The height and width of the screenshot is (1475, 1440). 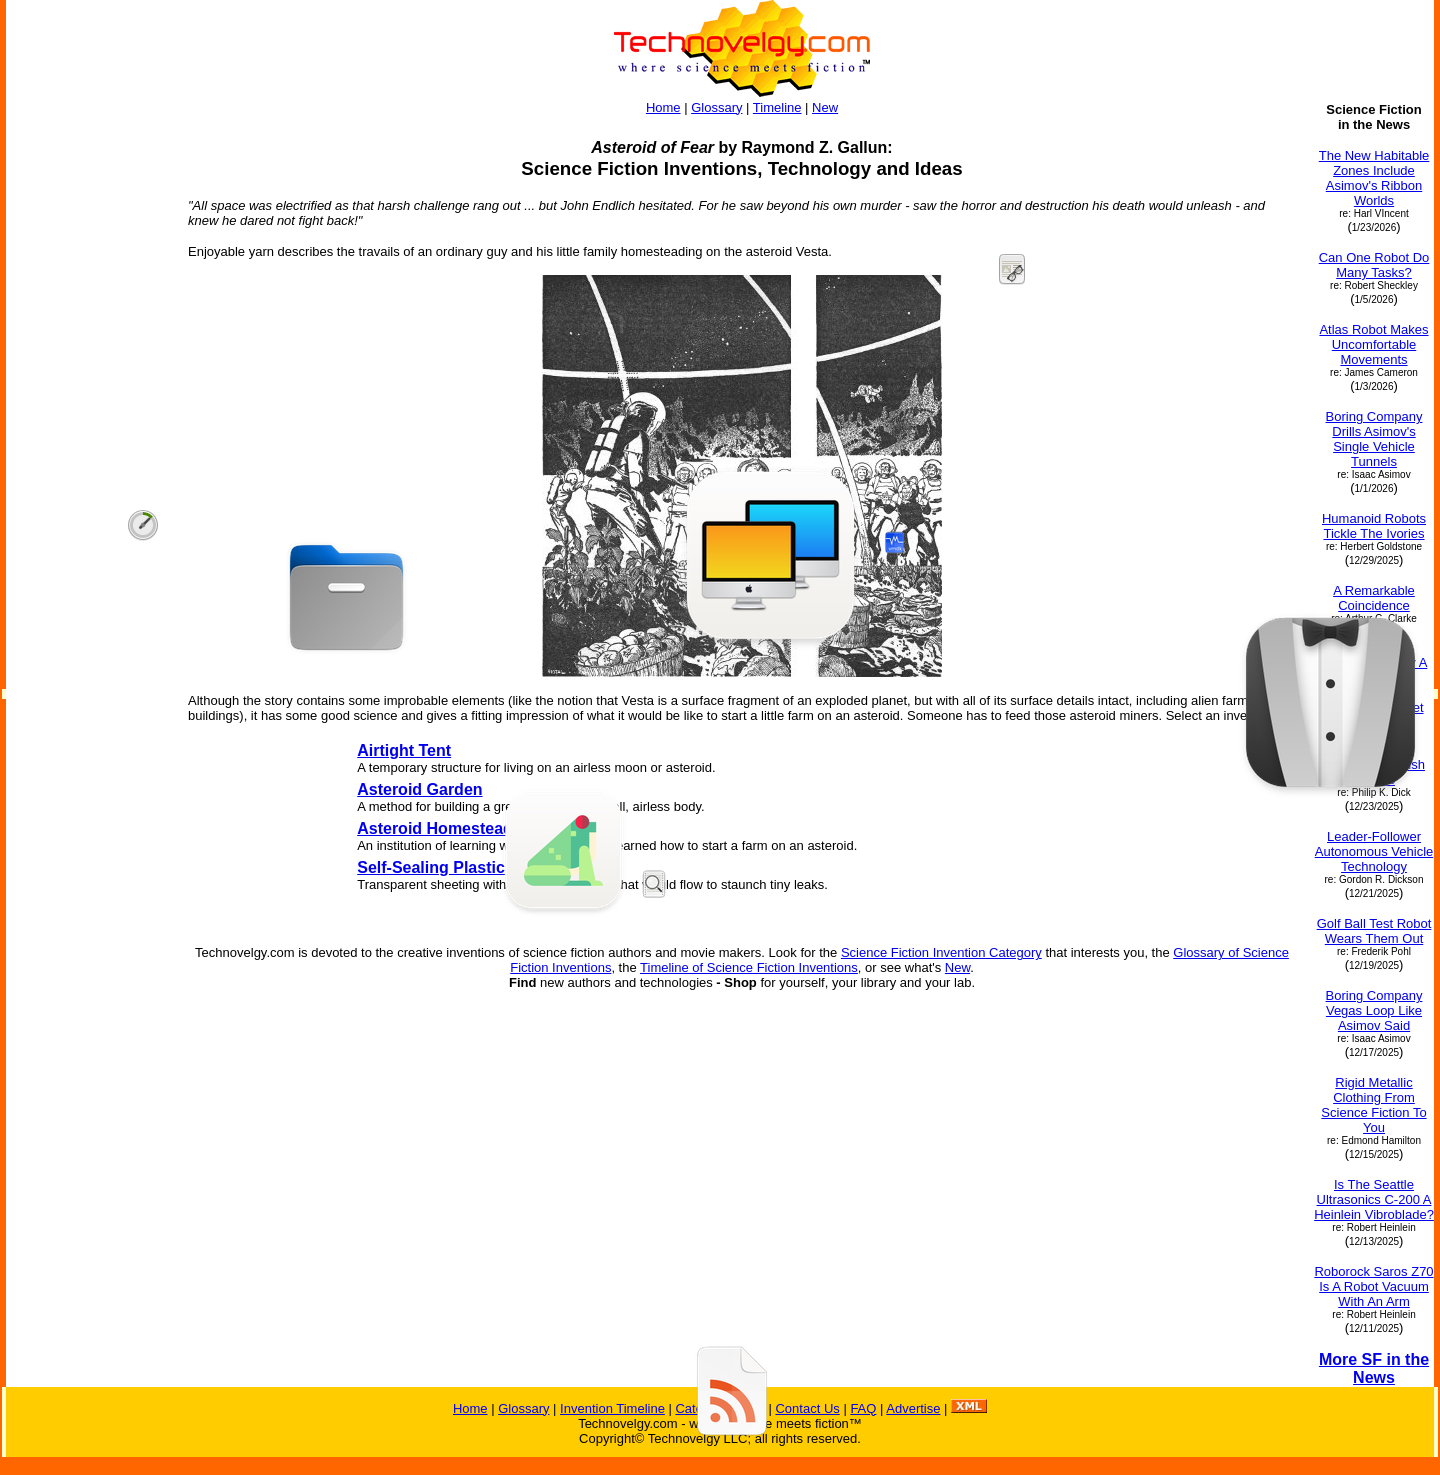 I want to click on open system log viewer, so click(x=654, y=884).